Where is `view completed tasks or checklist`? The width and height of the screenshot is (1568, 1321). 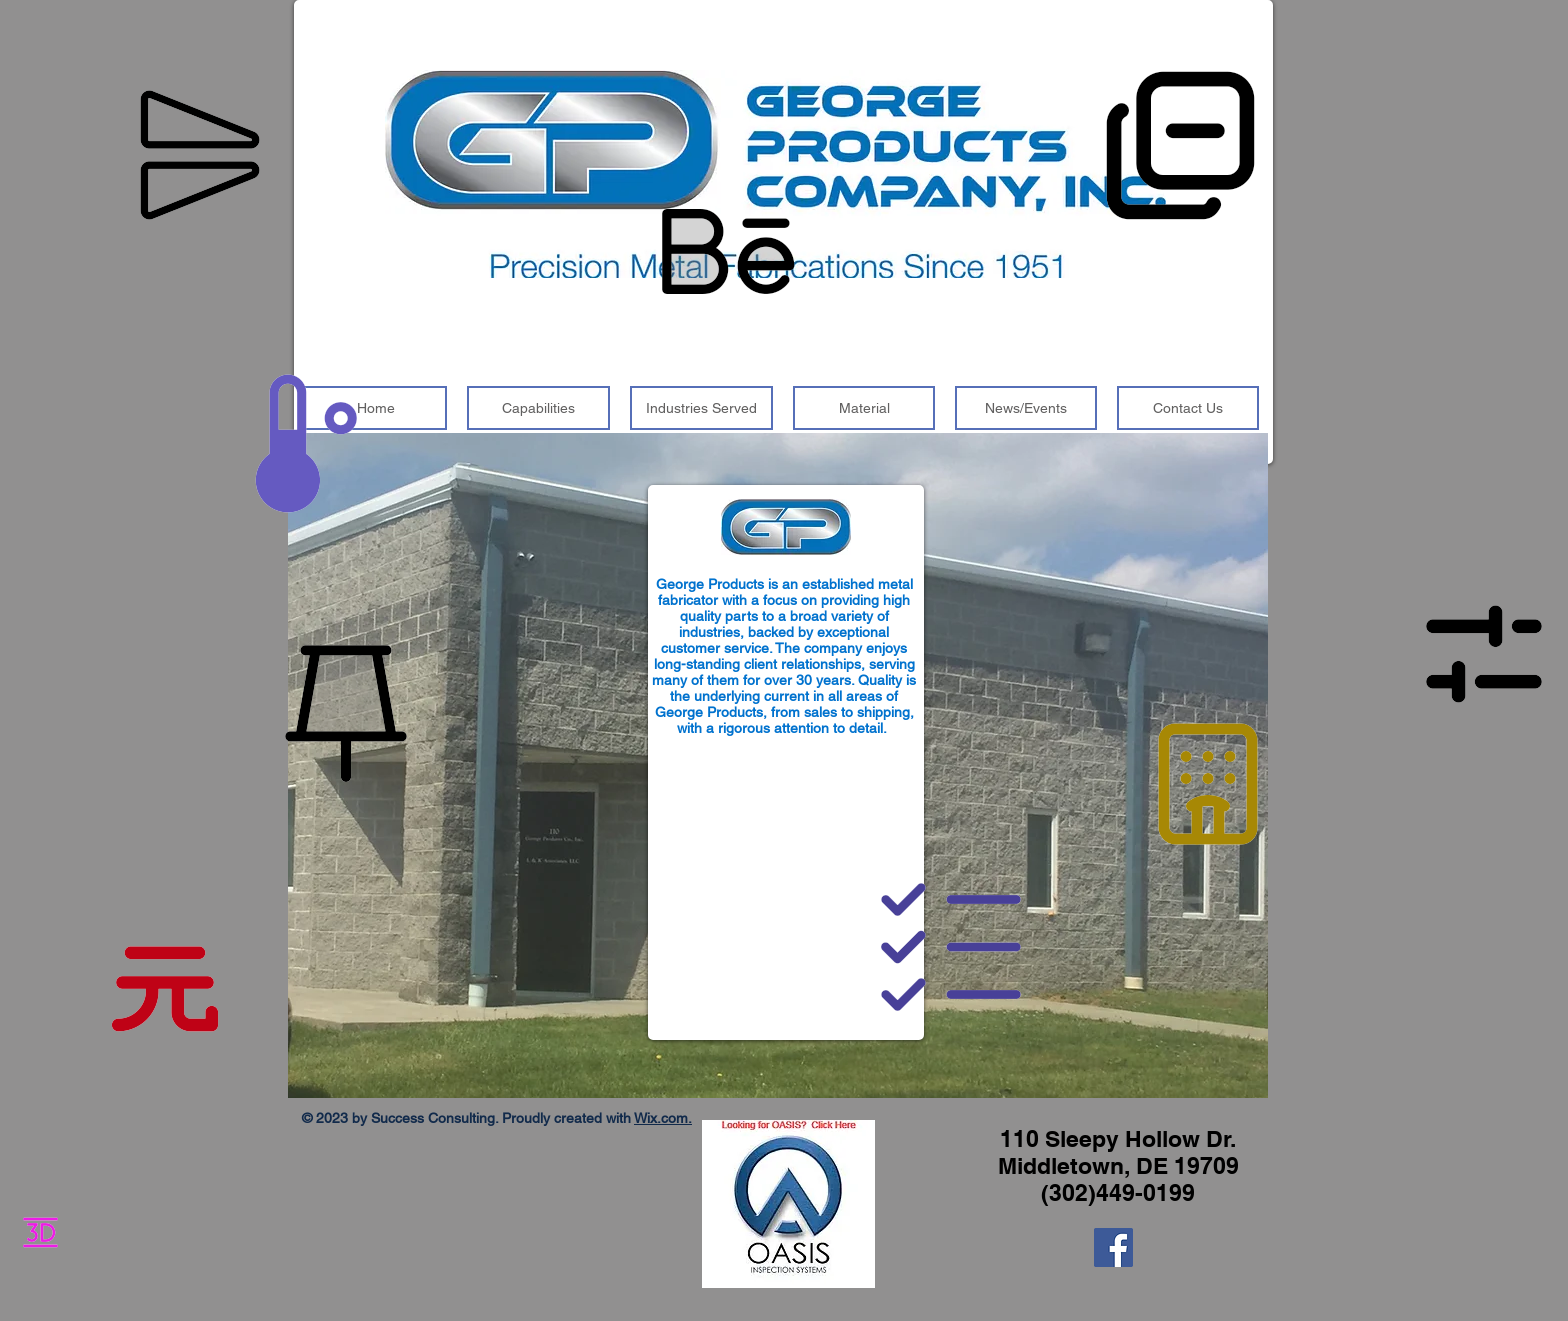
view completed tasks or checklist is located at coordinates (951, 947).